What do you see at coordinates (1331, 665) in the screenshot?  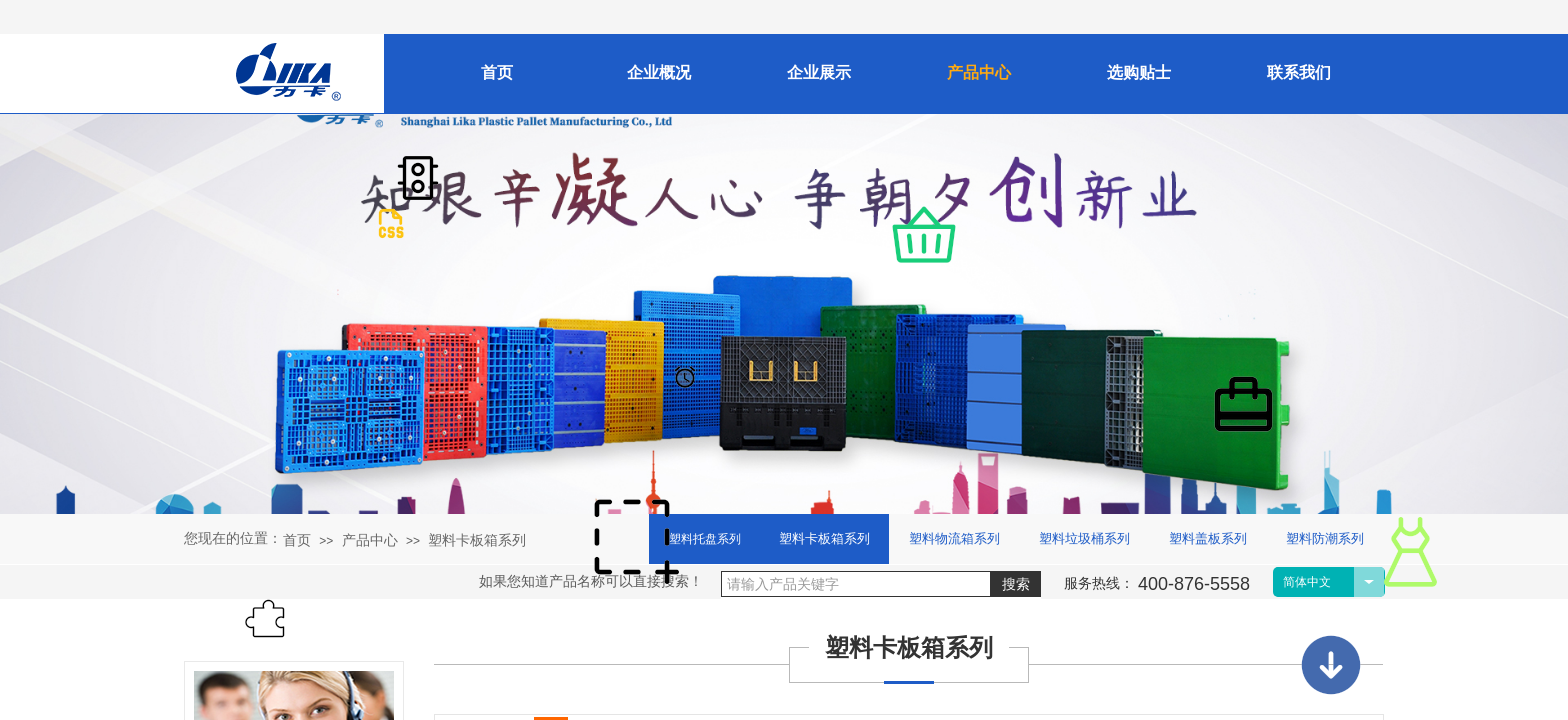 I see `download file or content` at bounding box center [1331, 665].